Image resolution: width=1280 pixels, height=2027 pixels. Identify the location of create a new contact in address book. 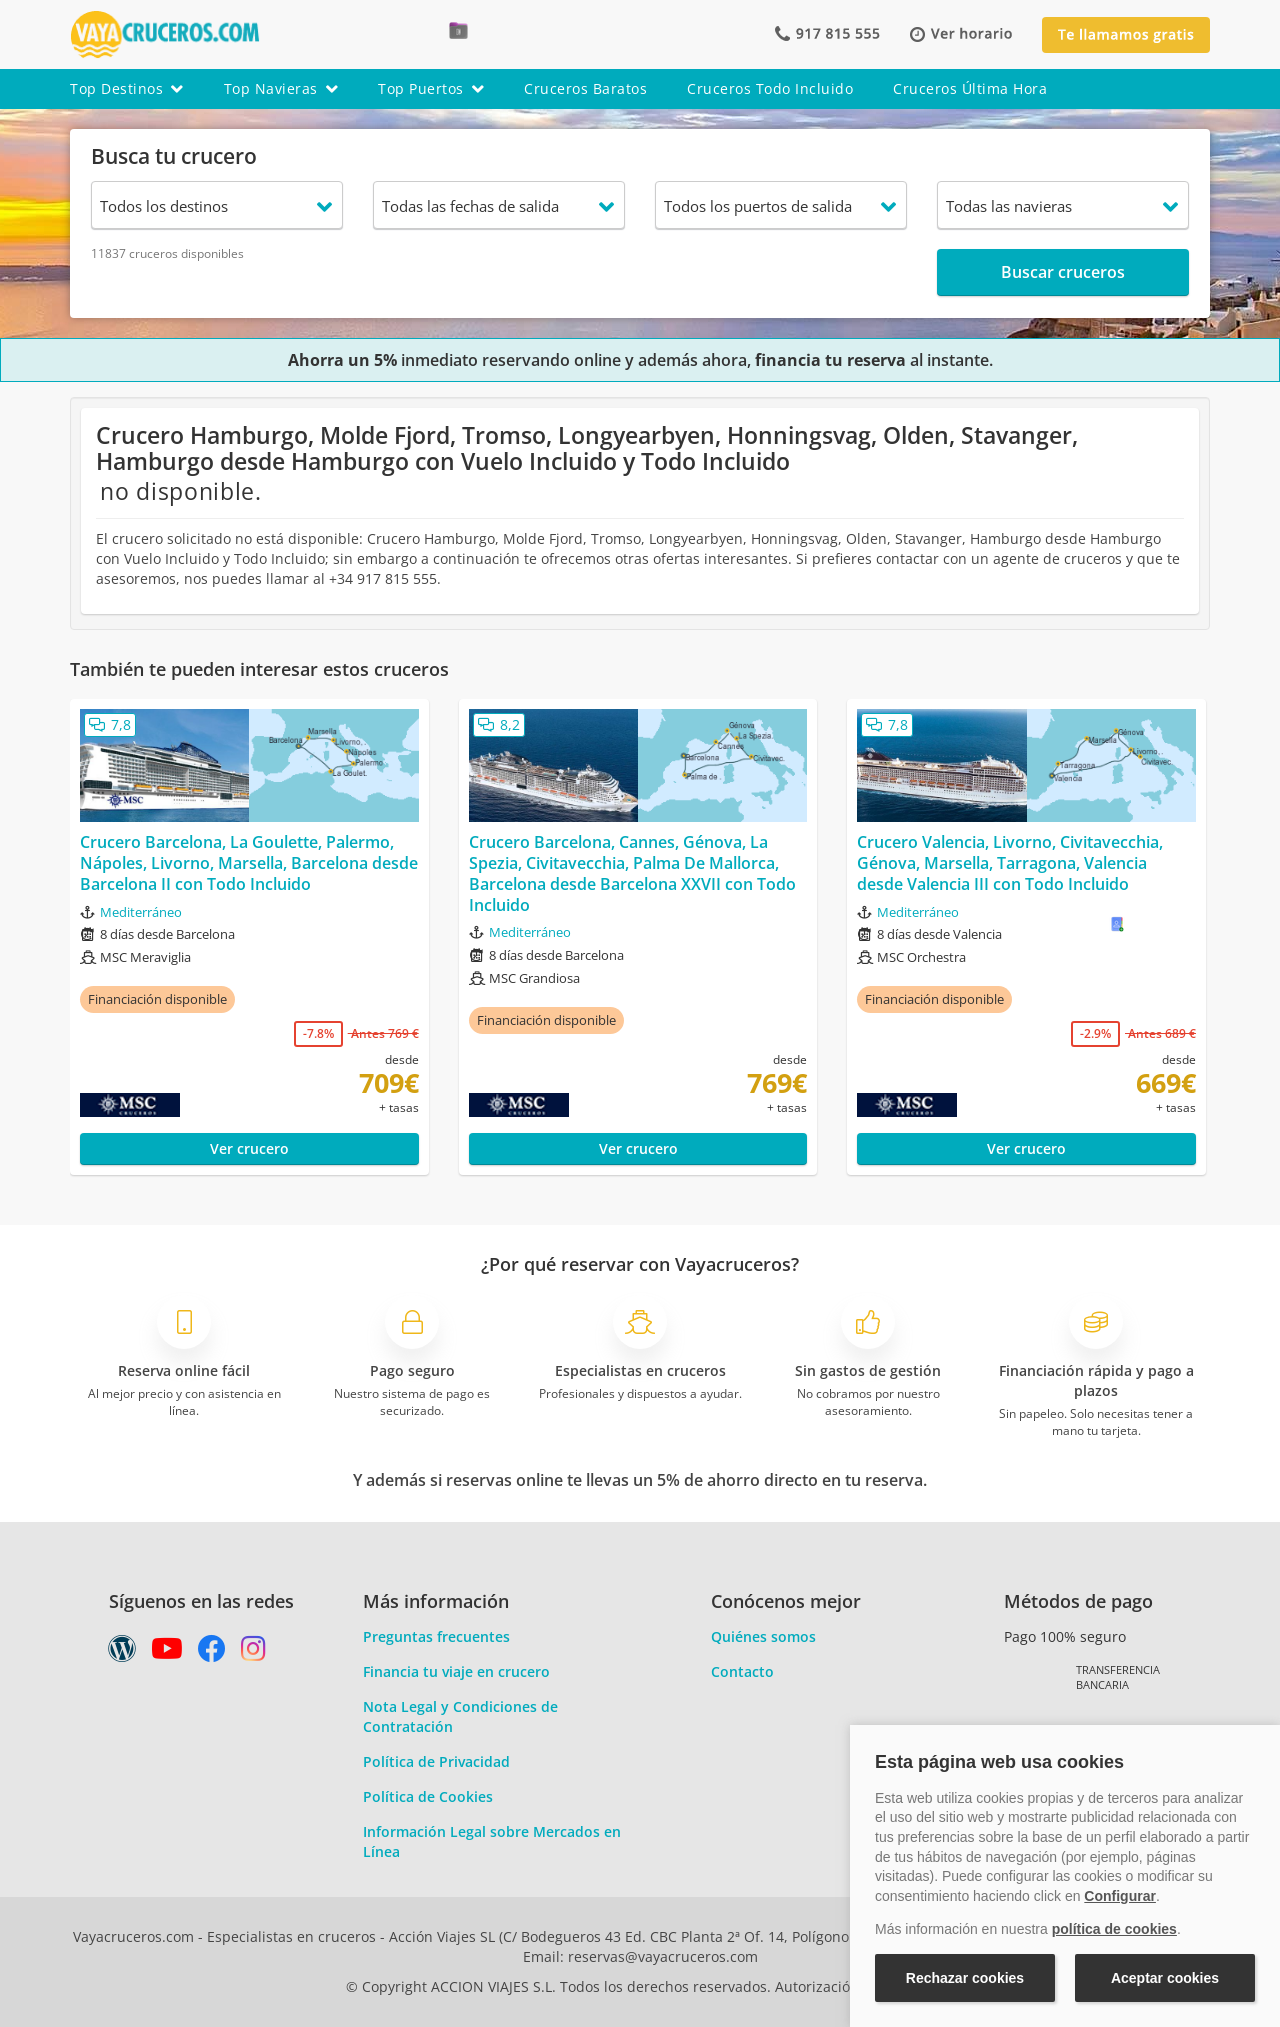
(1117, 924).